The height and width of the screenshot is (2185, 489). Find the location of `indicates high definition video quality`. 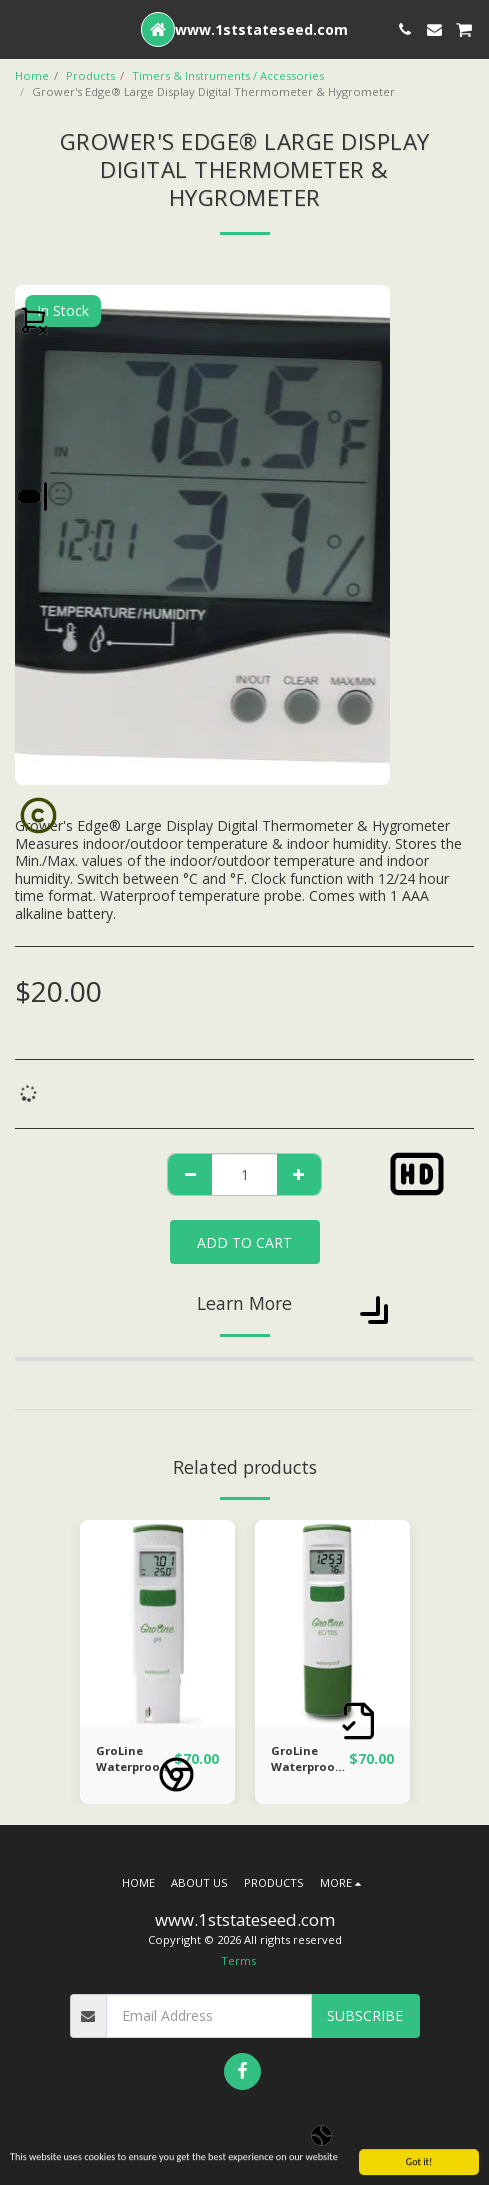

indicates high definition video quality is located at coordinates (417, 1174).